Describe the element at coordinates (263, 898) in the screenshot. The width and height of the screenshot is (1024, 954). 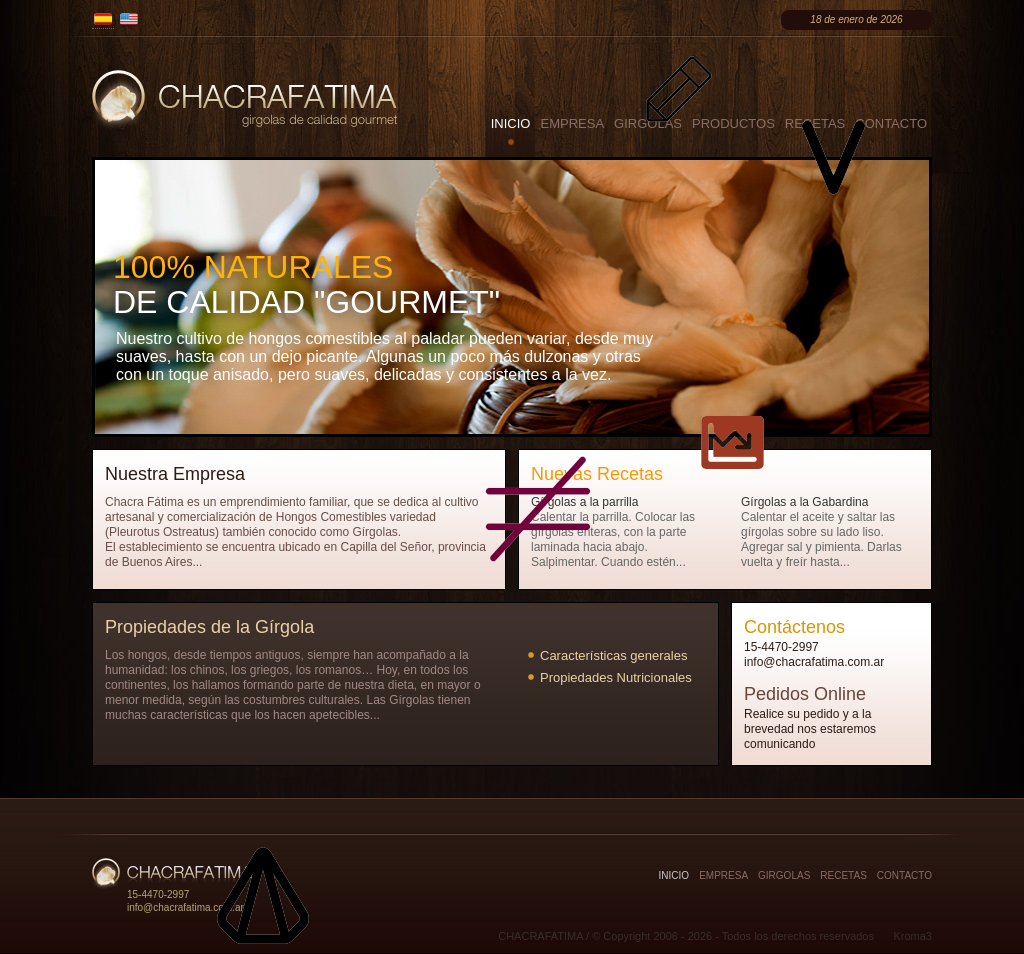
I see `view 3D shape or geometric object` at that location.